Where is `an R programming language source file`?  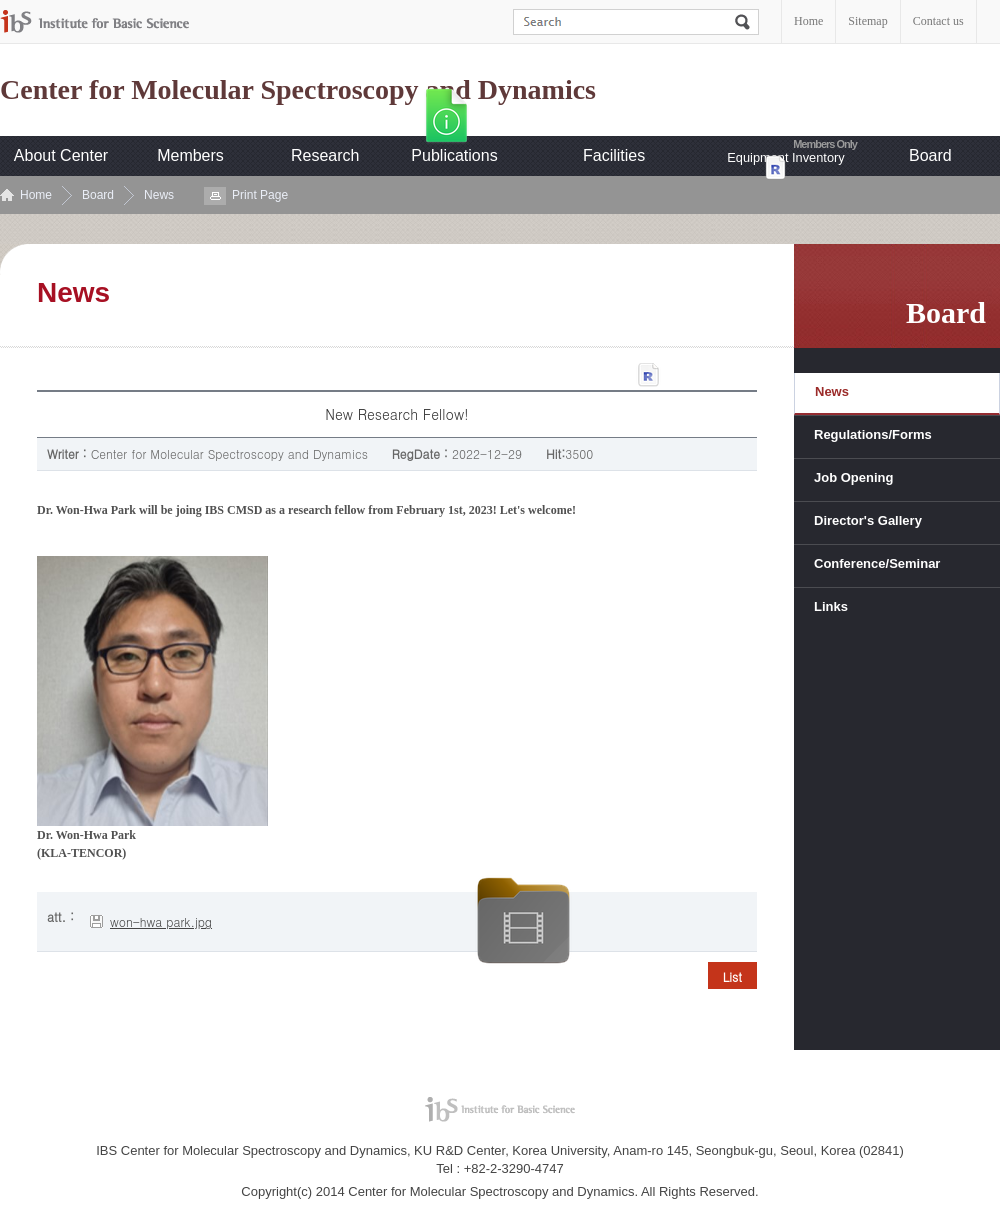 an R programming language source file is located at coordinates (775, 167).